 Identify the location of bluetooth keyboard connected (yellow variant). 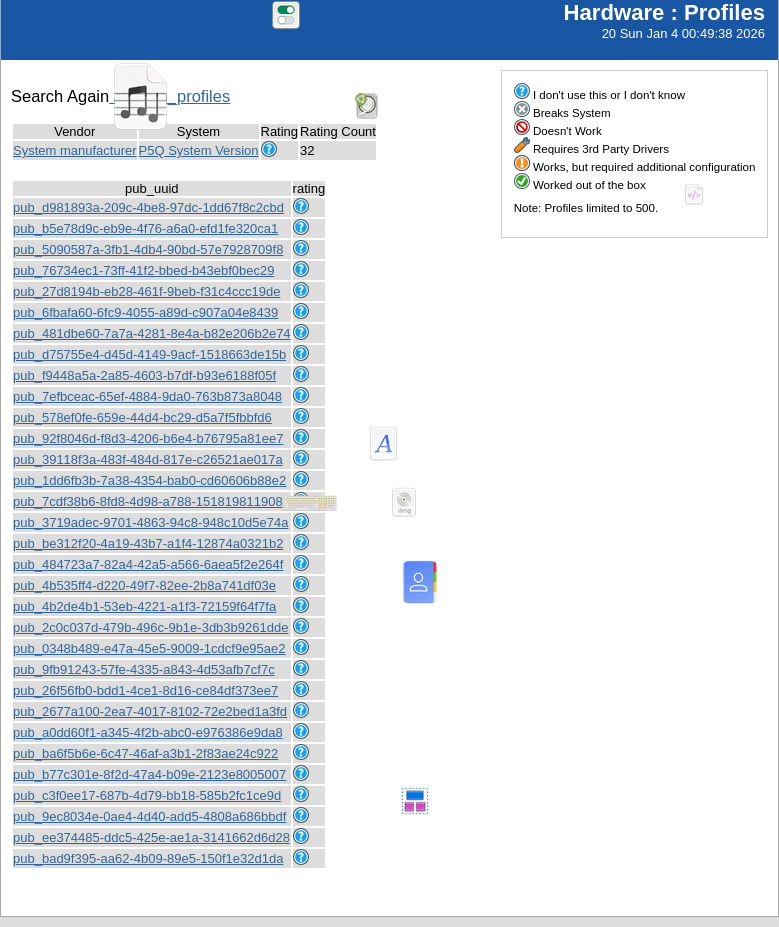
(310, 503).